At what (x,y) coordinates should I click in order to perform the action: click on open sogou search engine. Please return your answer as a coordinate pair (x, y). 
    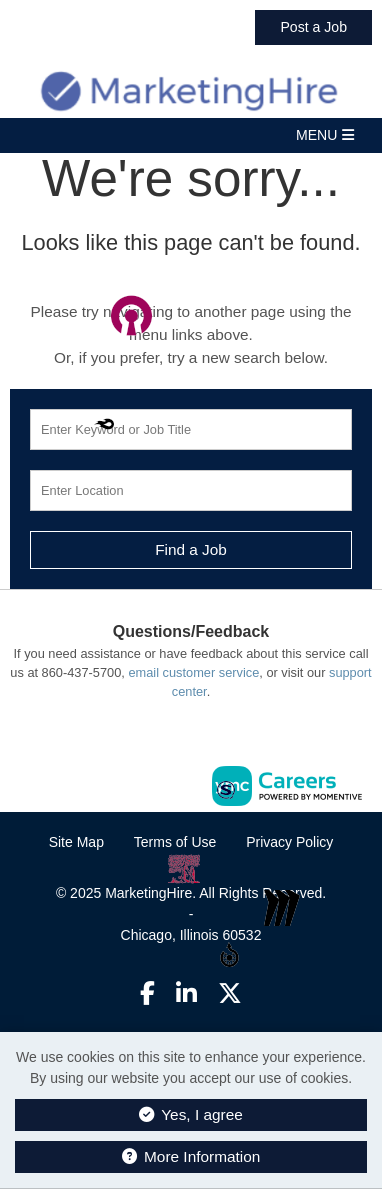
    Looking at the image, I should click on (226, 790).